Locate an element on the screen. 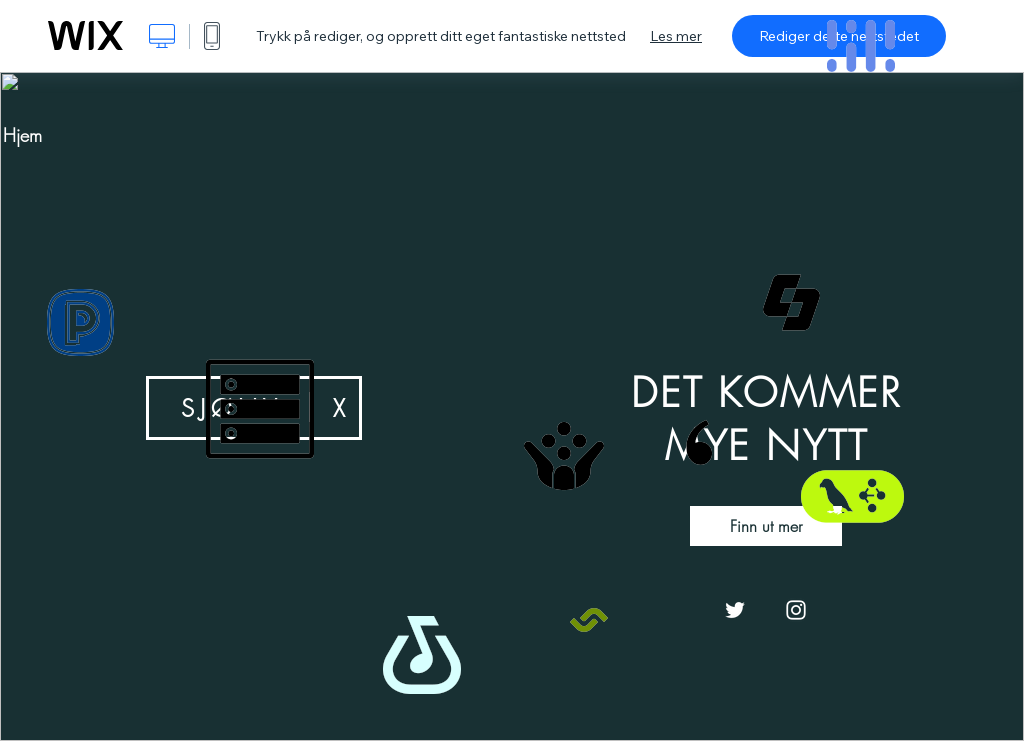  scrollreveal javascript library logo is located at coordinates (861, 46).